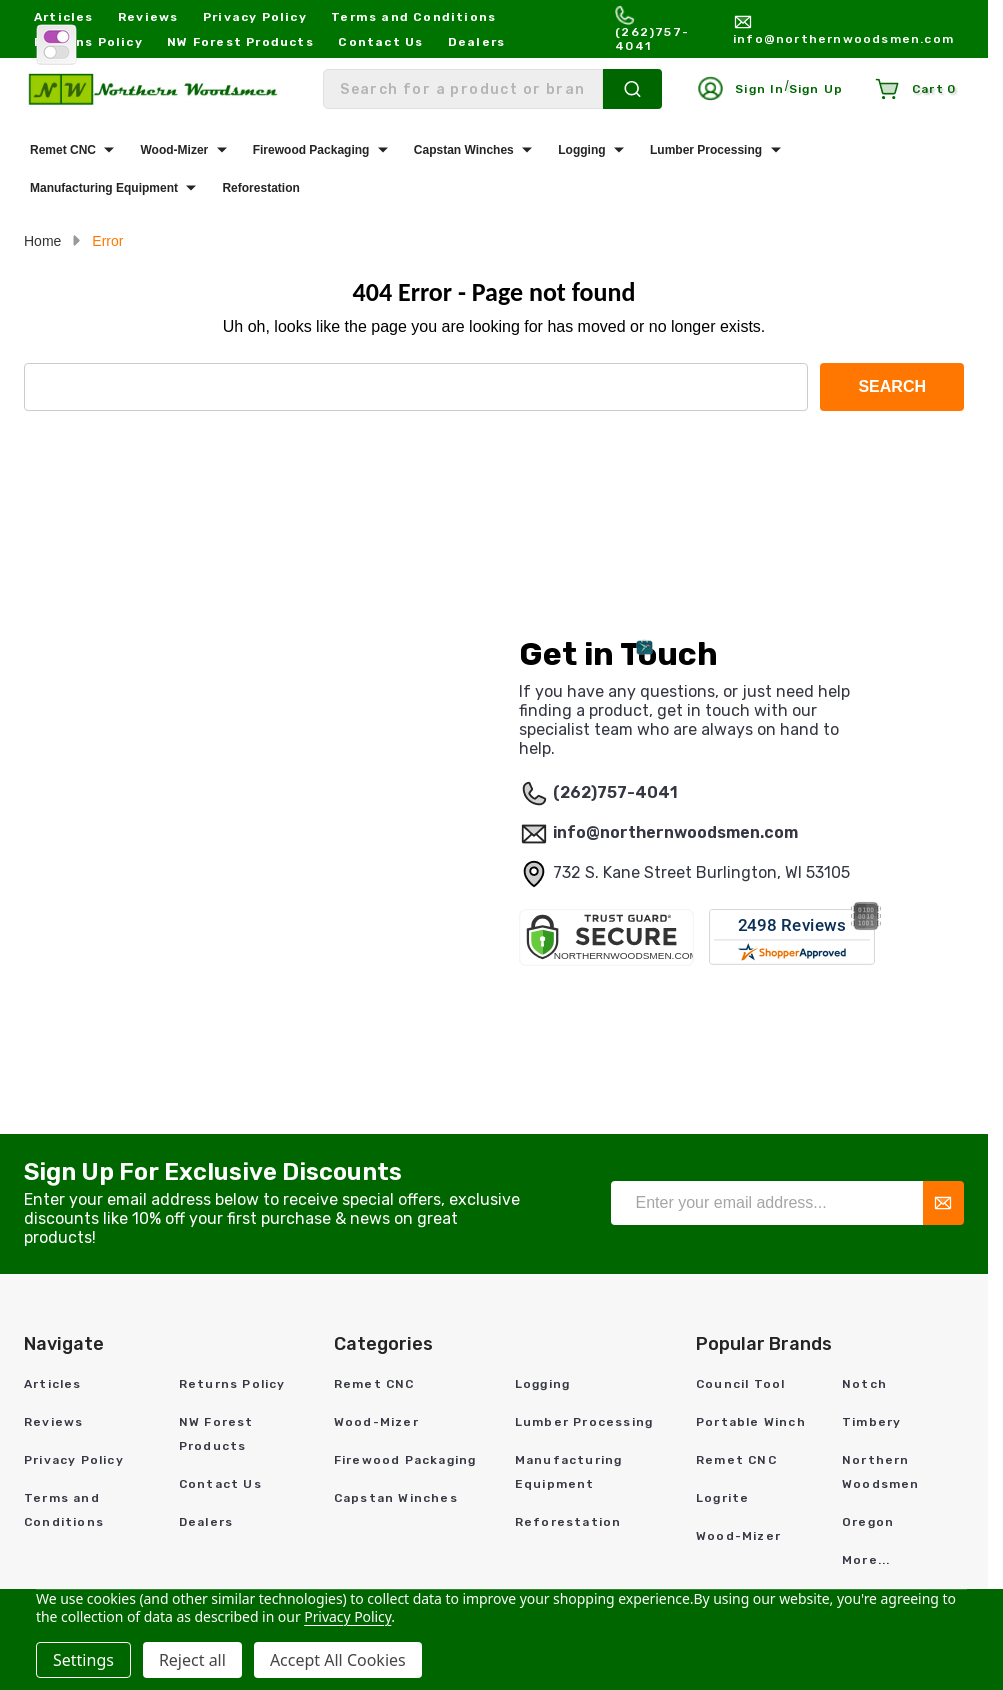 Image resolution: width=1003 pixels, height=1690 pixels. I want to click on firmware file or binary data, so click(866, 916).